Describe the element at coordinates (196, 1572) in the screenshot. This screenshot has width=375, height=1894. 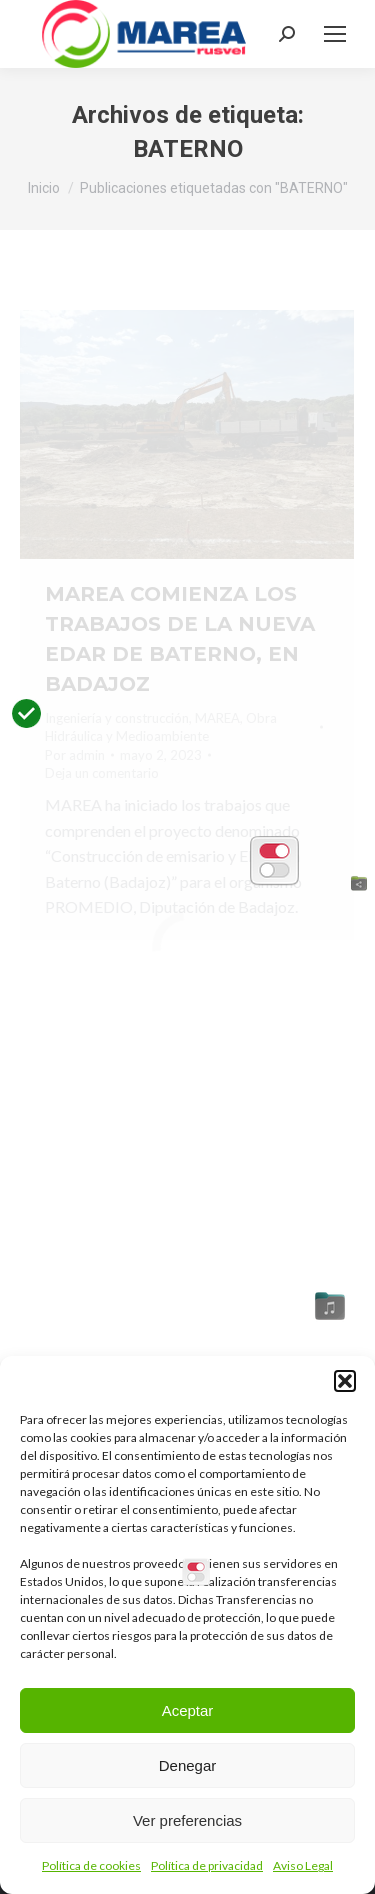
I see `open system settings or preferences` at that location.